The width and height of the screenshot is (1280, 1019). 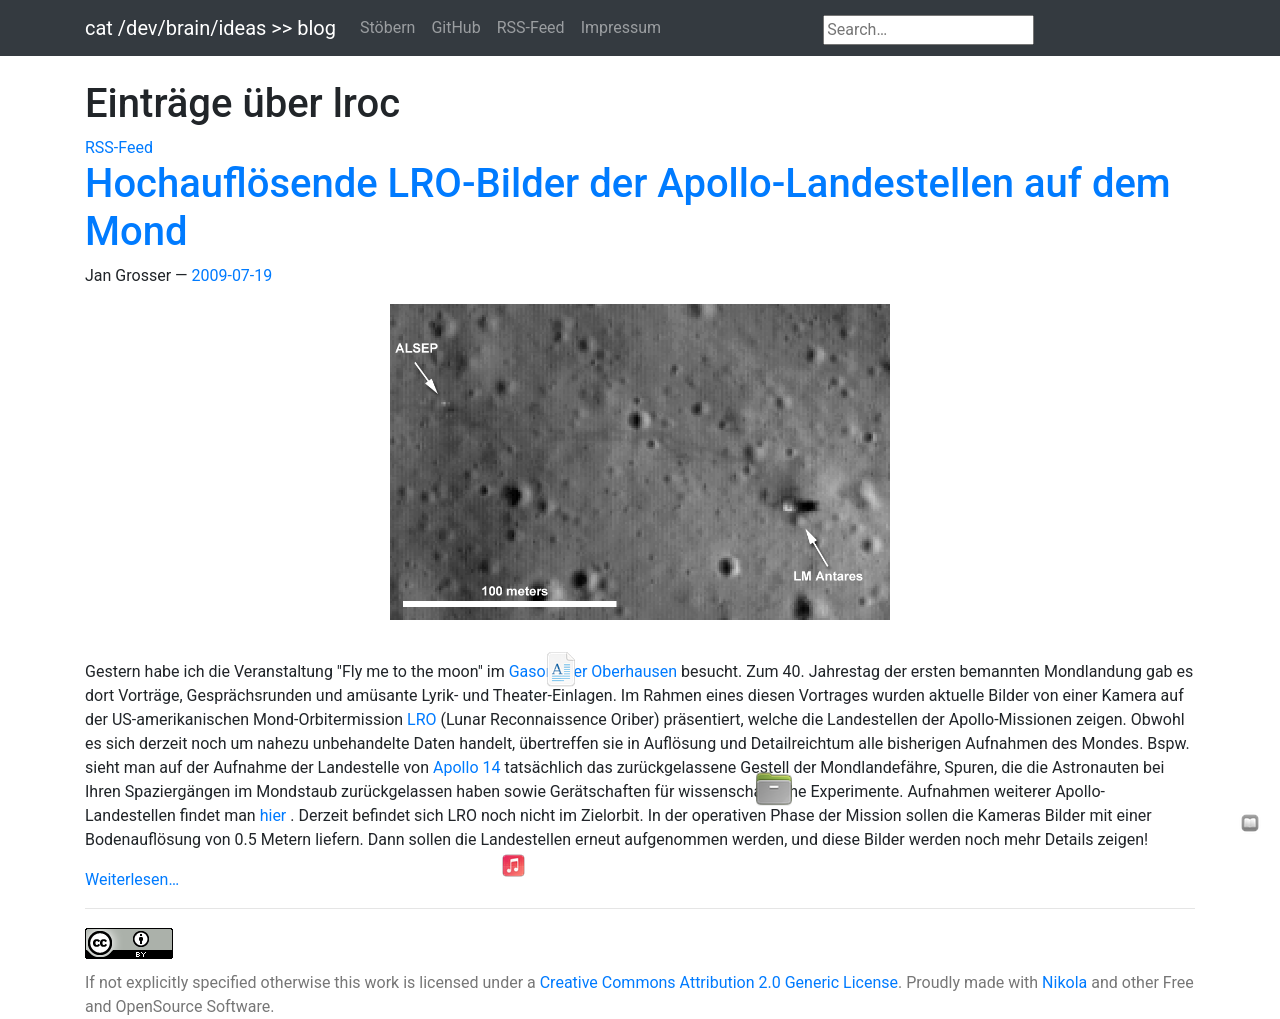 What do you see at coordinates (561, 669) in the screenshot?
I see `open a word processing document` at bounding box center [561, 669].